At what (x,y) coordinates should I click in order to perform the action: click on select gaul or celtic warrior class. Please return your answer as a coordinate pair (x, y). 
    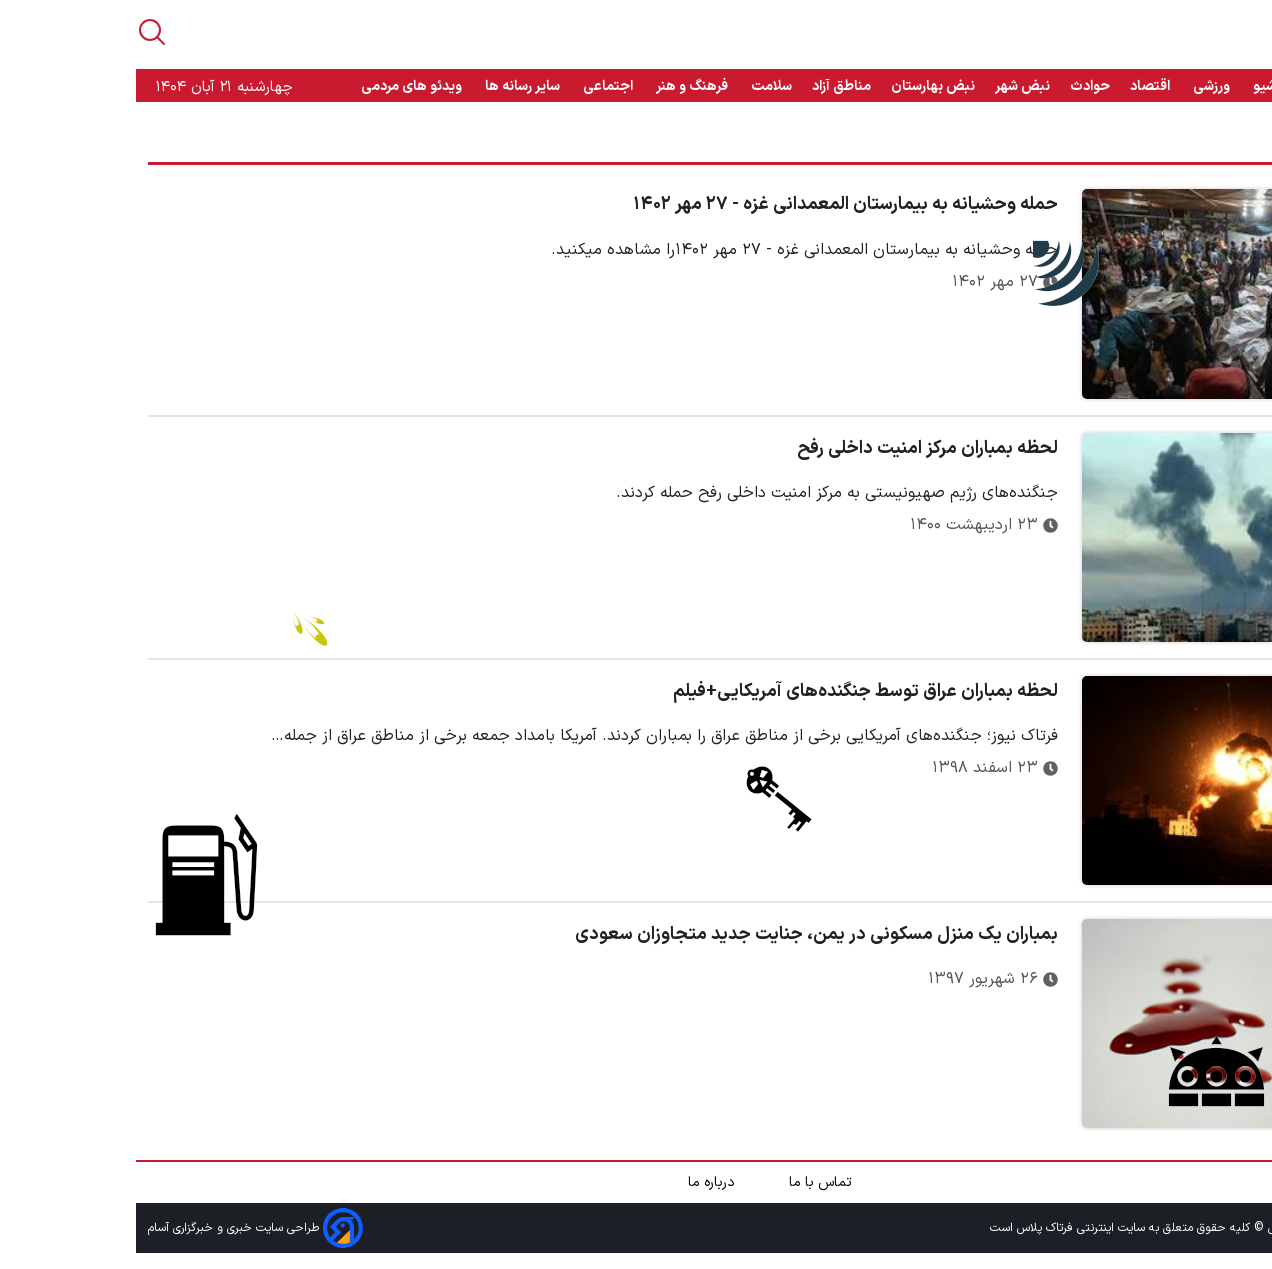
    Looking at the image, I should click on (1216, 1075).